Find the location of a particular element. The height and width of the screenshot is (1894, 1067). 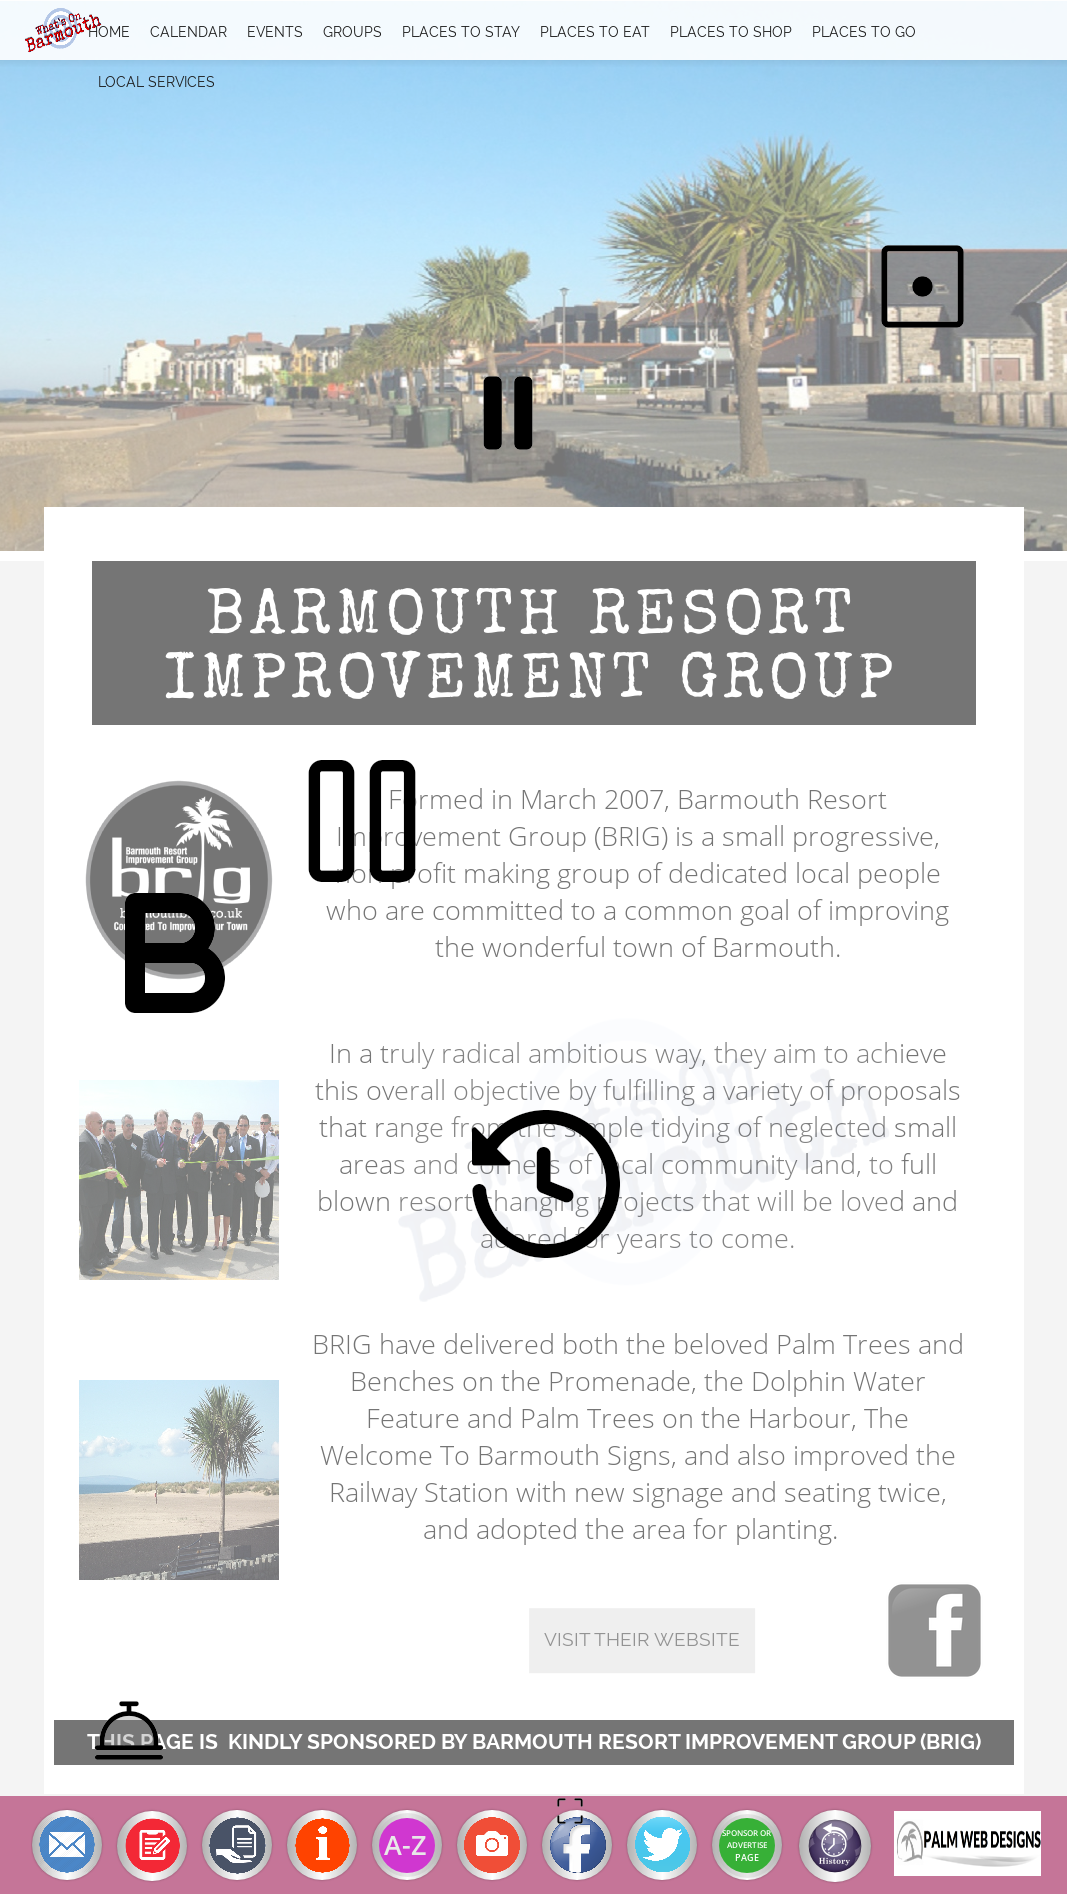

switch to column layout view is located at coordinates (362, 821).